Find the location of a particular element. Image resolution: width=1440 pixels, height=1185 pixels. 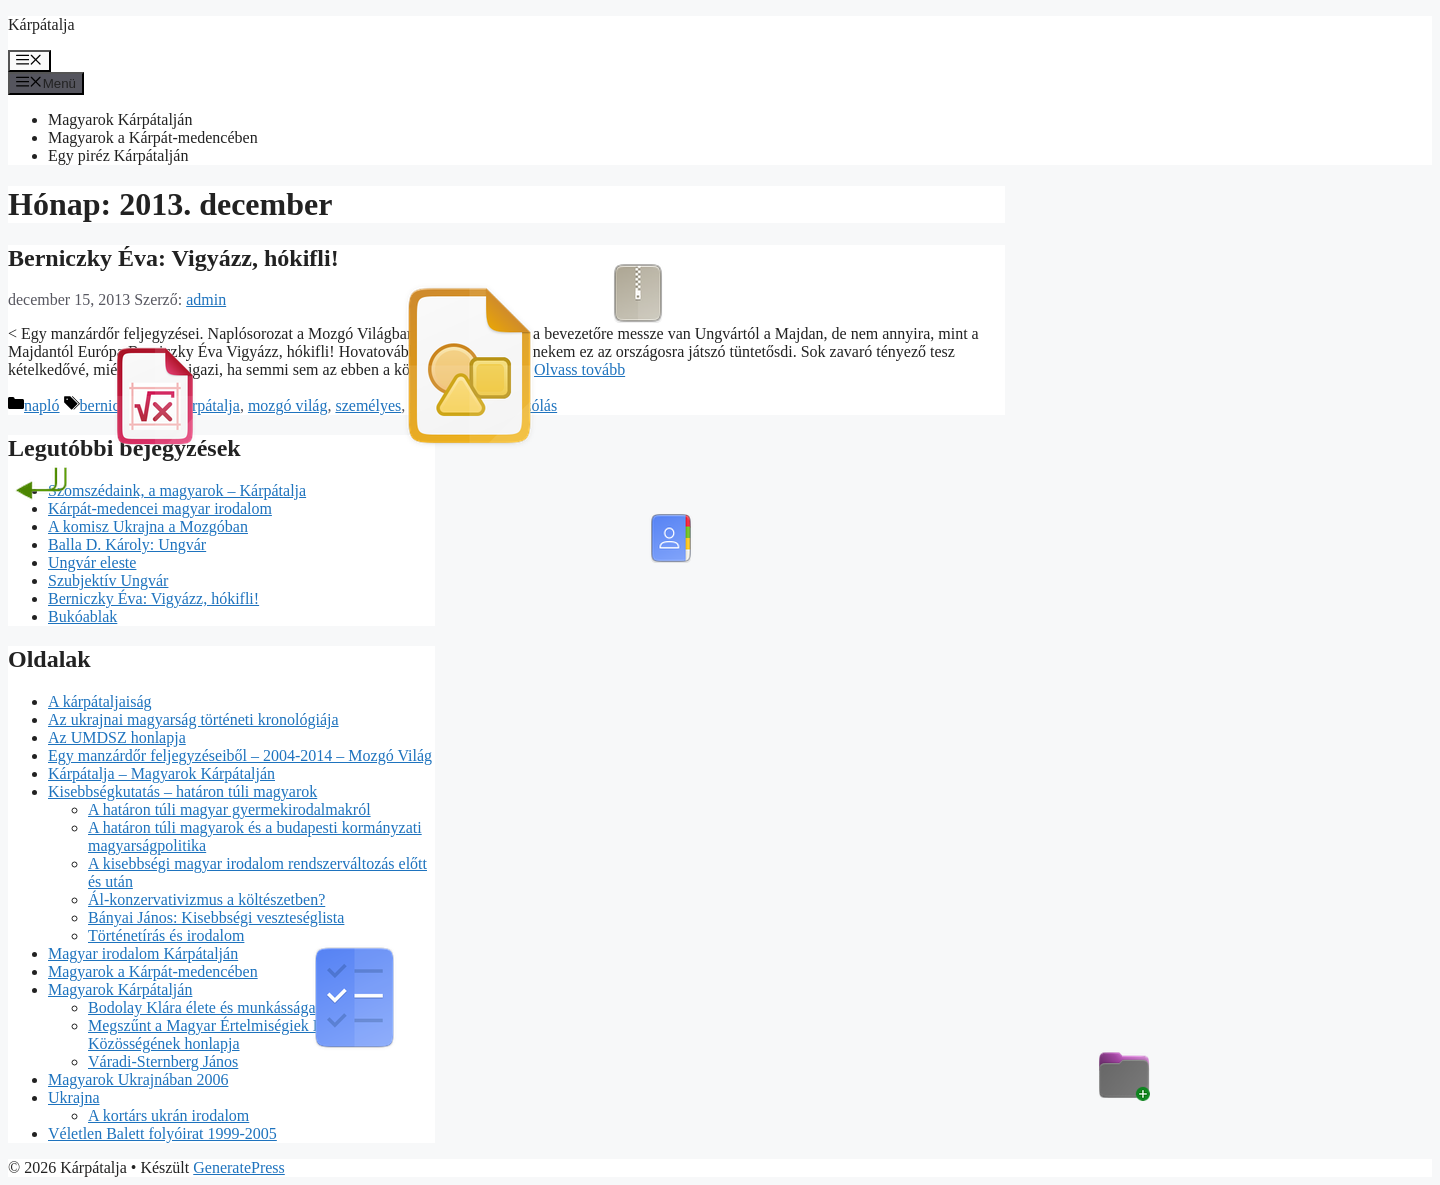

reply to all recipients of an email is located at coordinates (40, 479).